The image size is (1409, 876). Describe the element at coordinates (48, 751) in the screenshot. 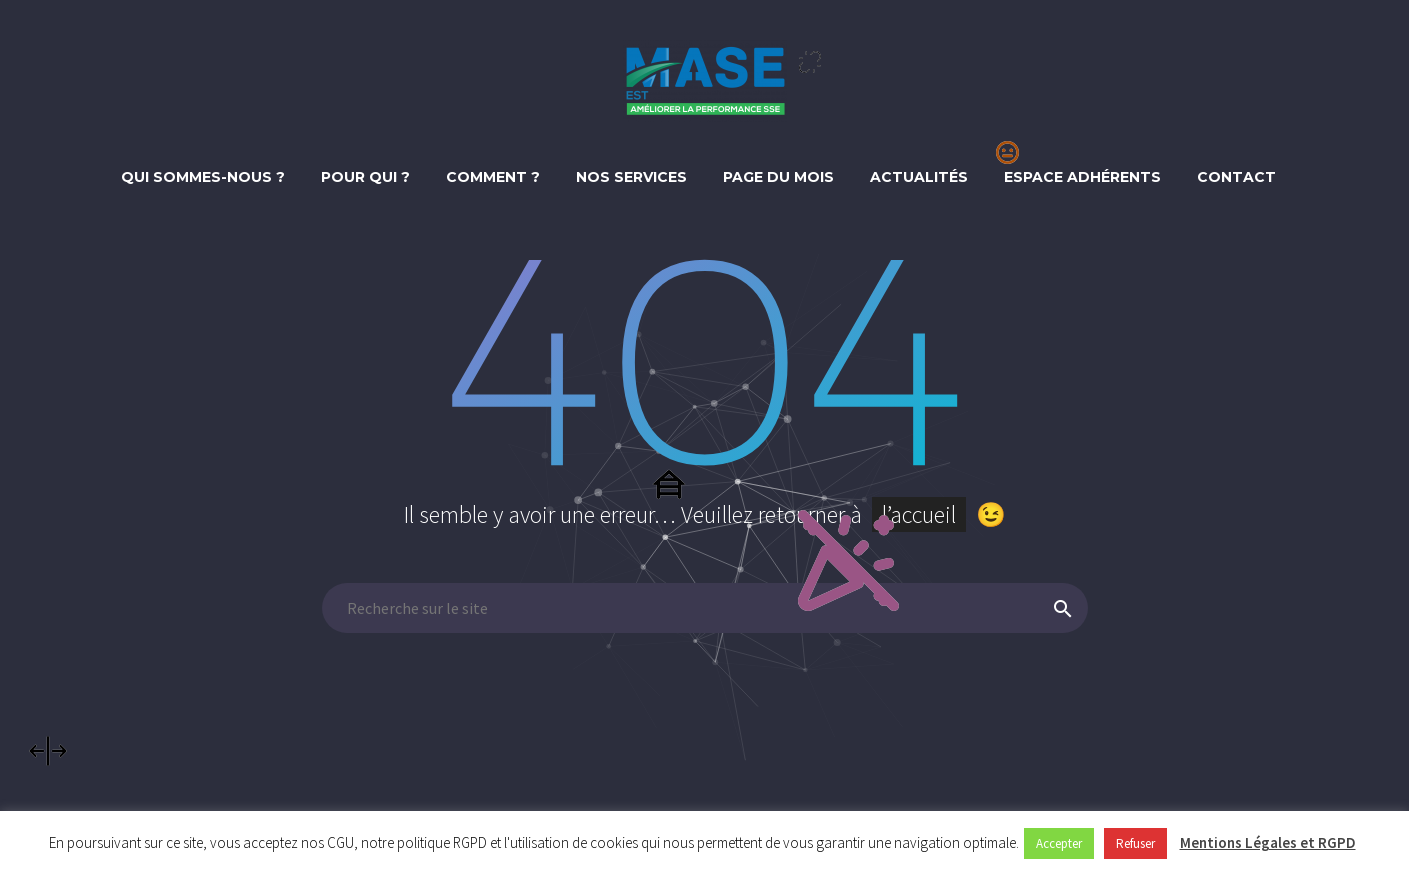

I see `expand content horizontally` at that location.